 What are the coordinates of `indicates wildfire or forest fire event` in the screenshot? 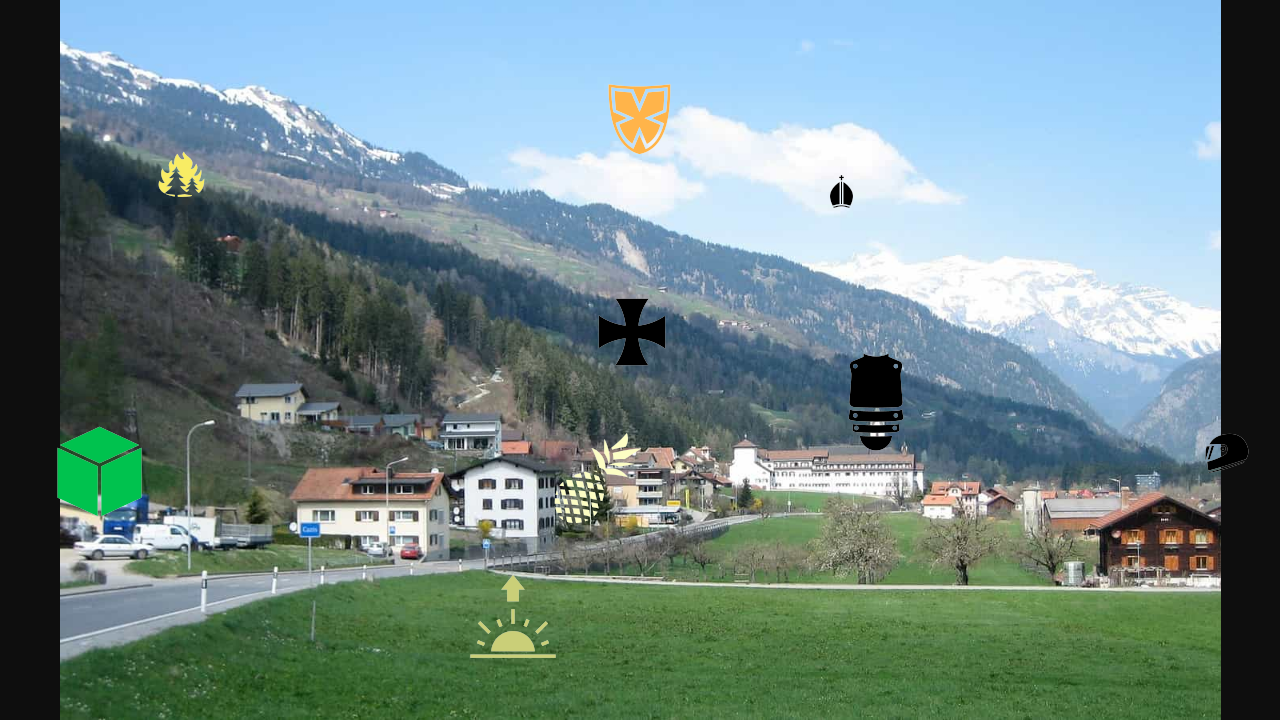 It's located at (181, 174).